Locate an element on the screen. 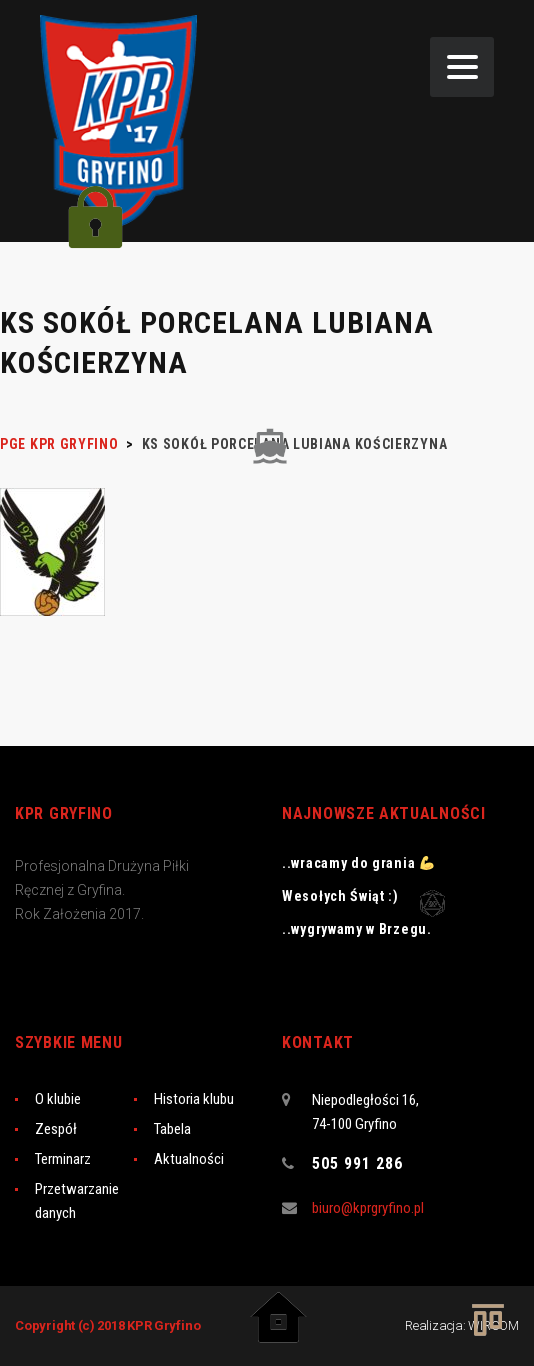  view shipping or delivery status is located at coordinates (270, 447).